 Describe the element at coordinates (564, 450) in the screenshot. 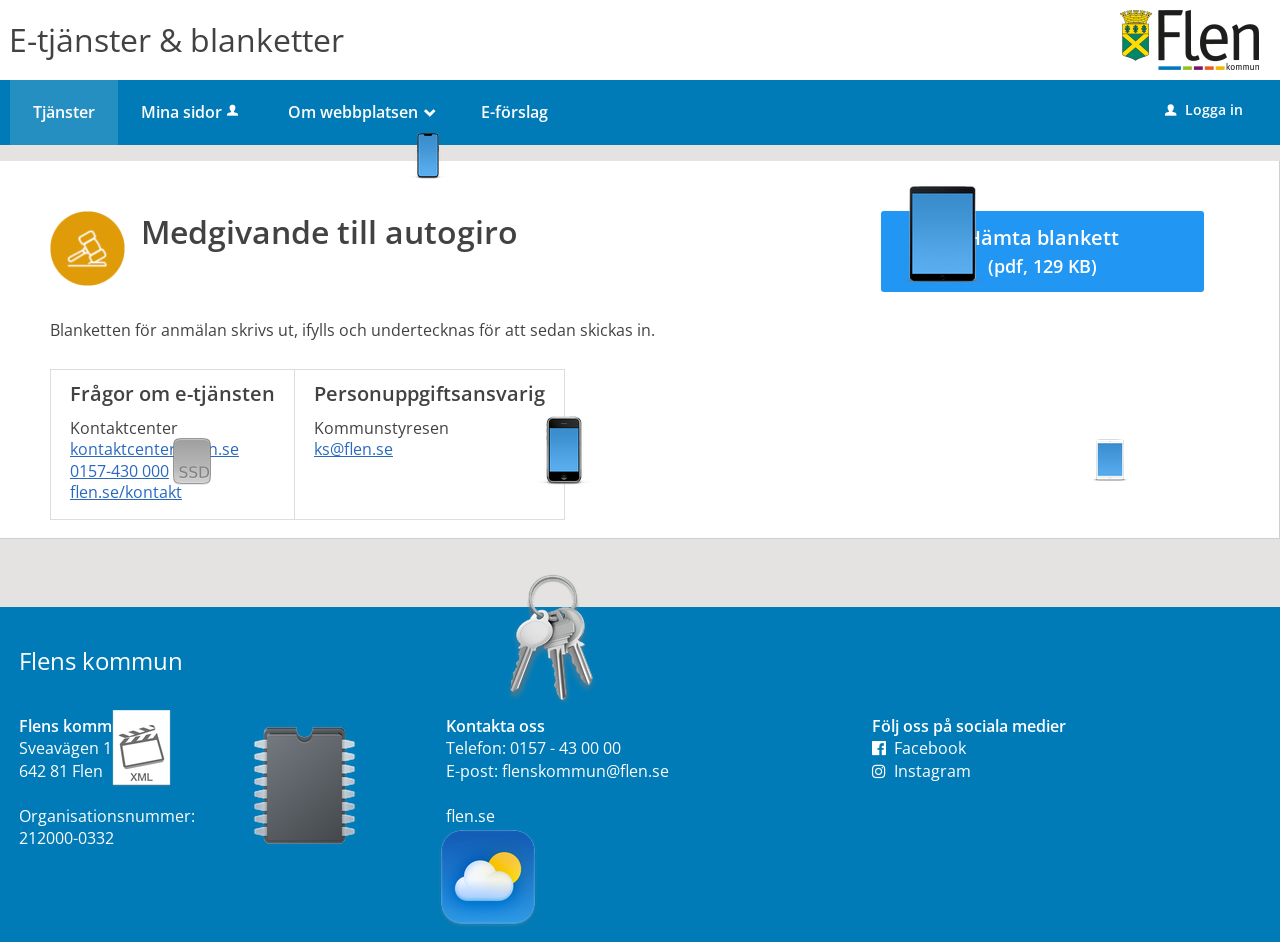

I see `indicates a connected iPhone device` at that location.